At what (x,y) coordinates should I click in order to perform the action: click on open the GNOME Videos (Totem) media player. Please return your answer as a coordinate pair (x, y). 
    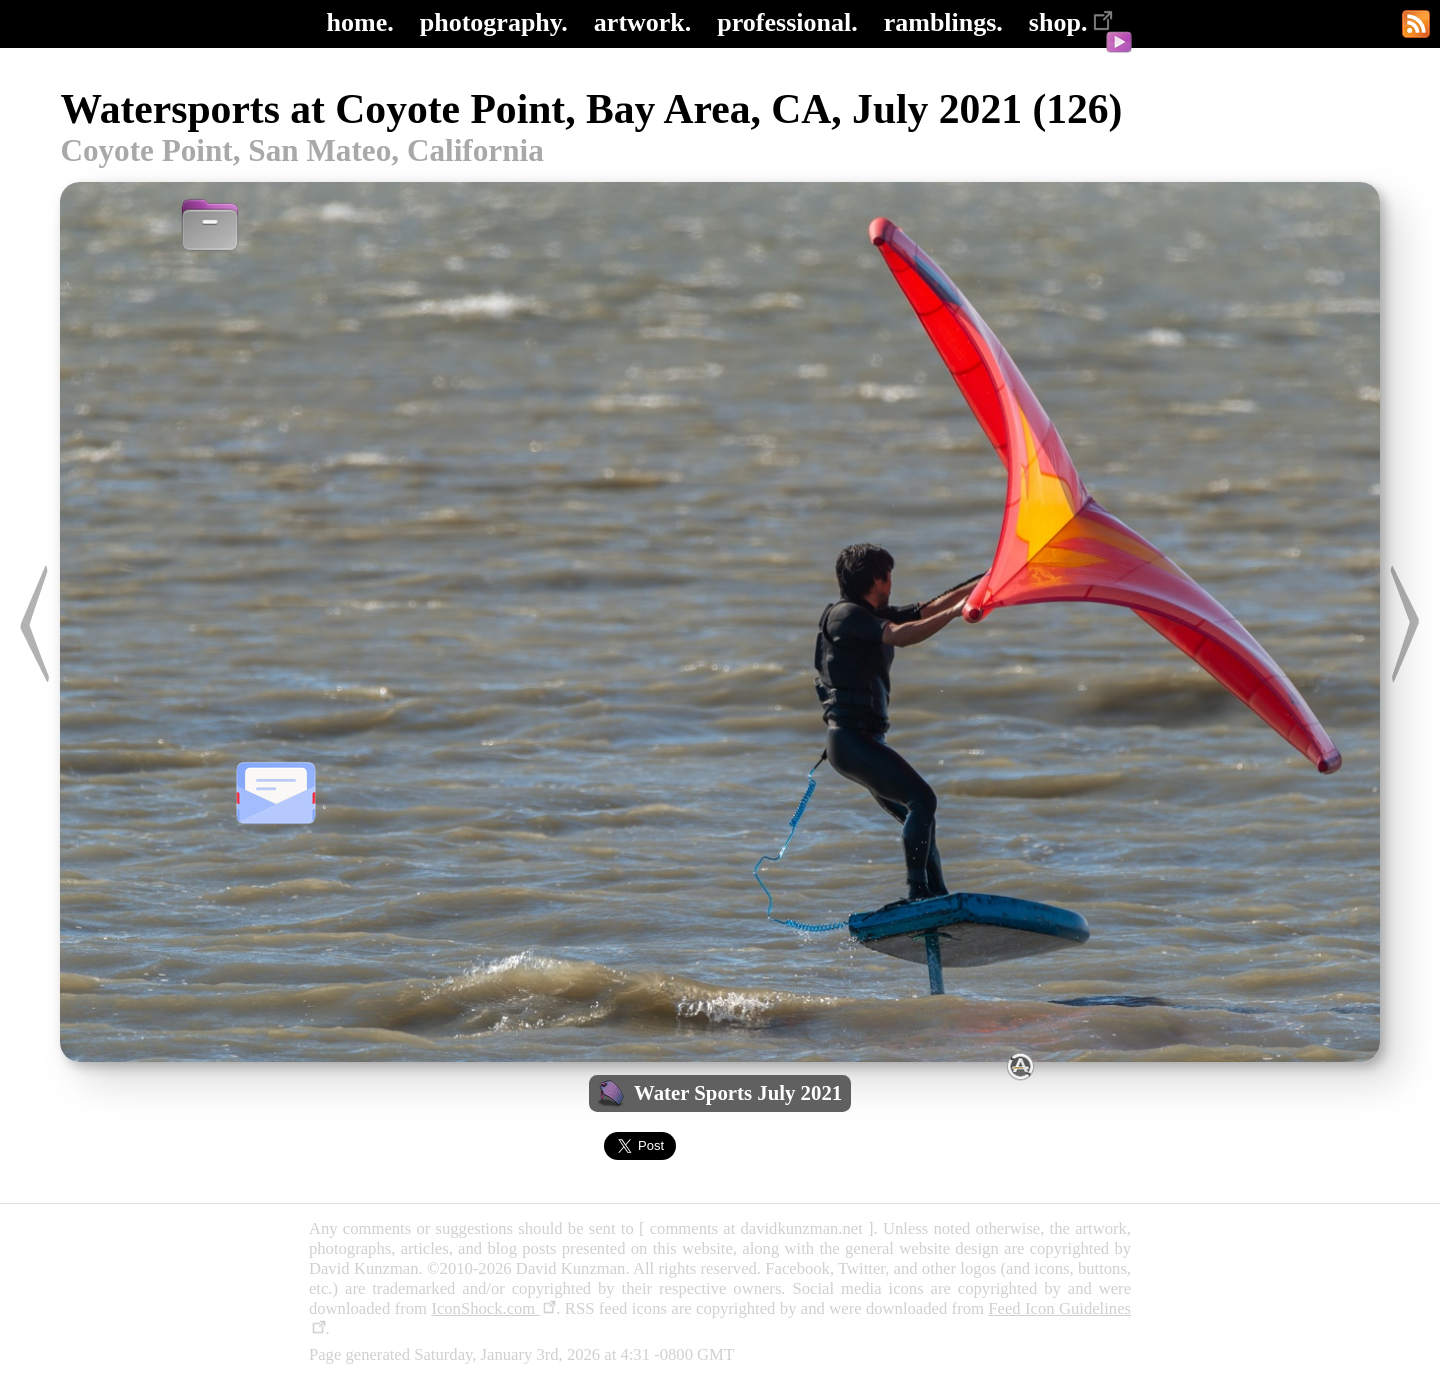
    Looking at the image, I should click on (1119, 42).